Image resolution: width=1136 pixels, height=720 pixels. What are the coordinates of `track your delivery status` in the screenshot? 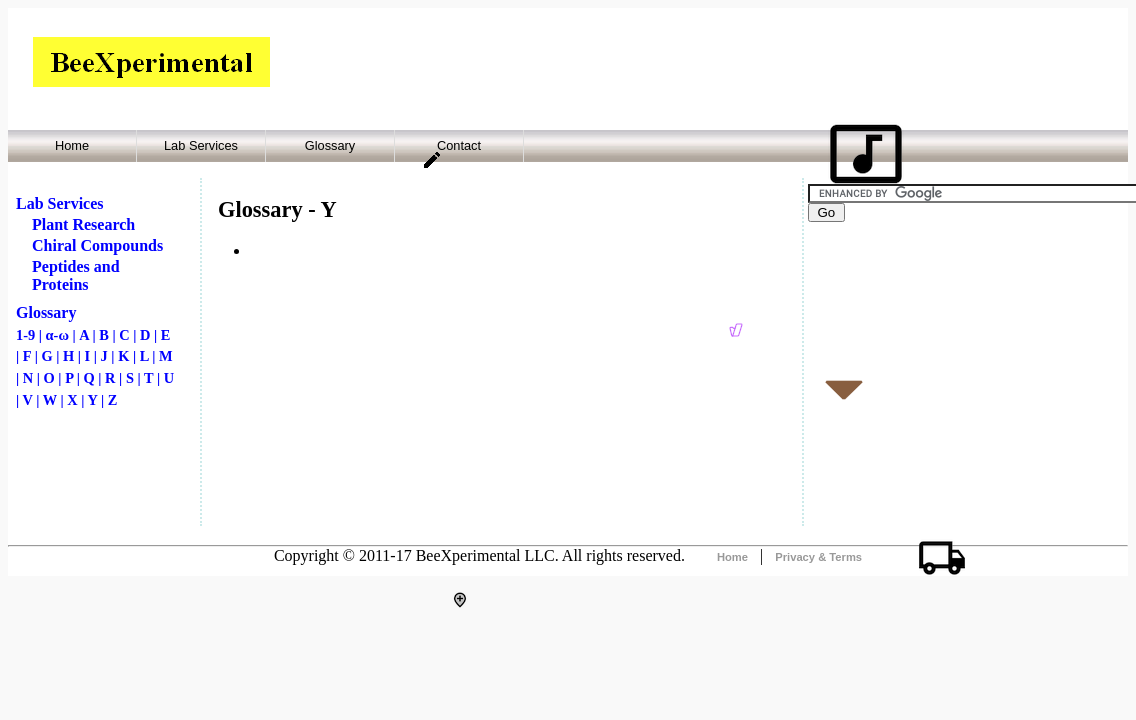 It's located at (942, 558).